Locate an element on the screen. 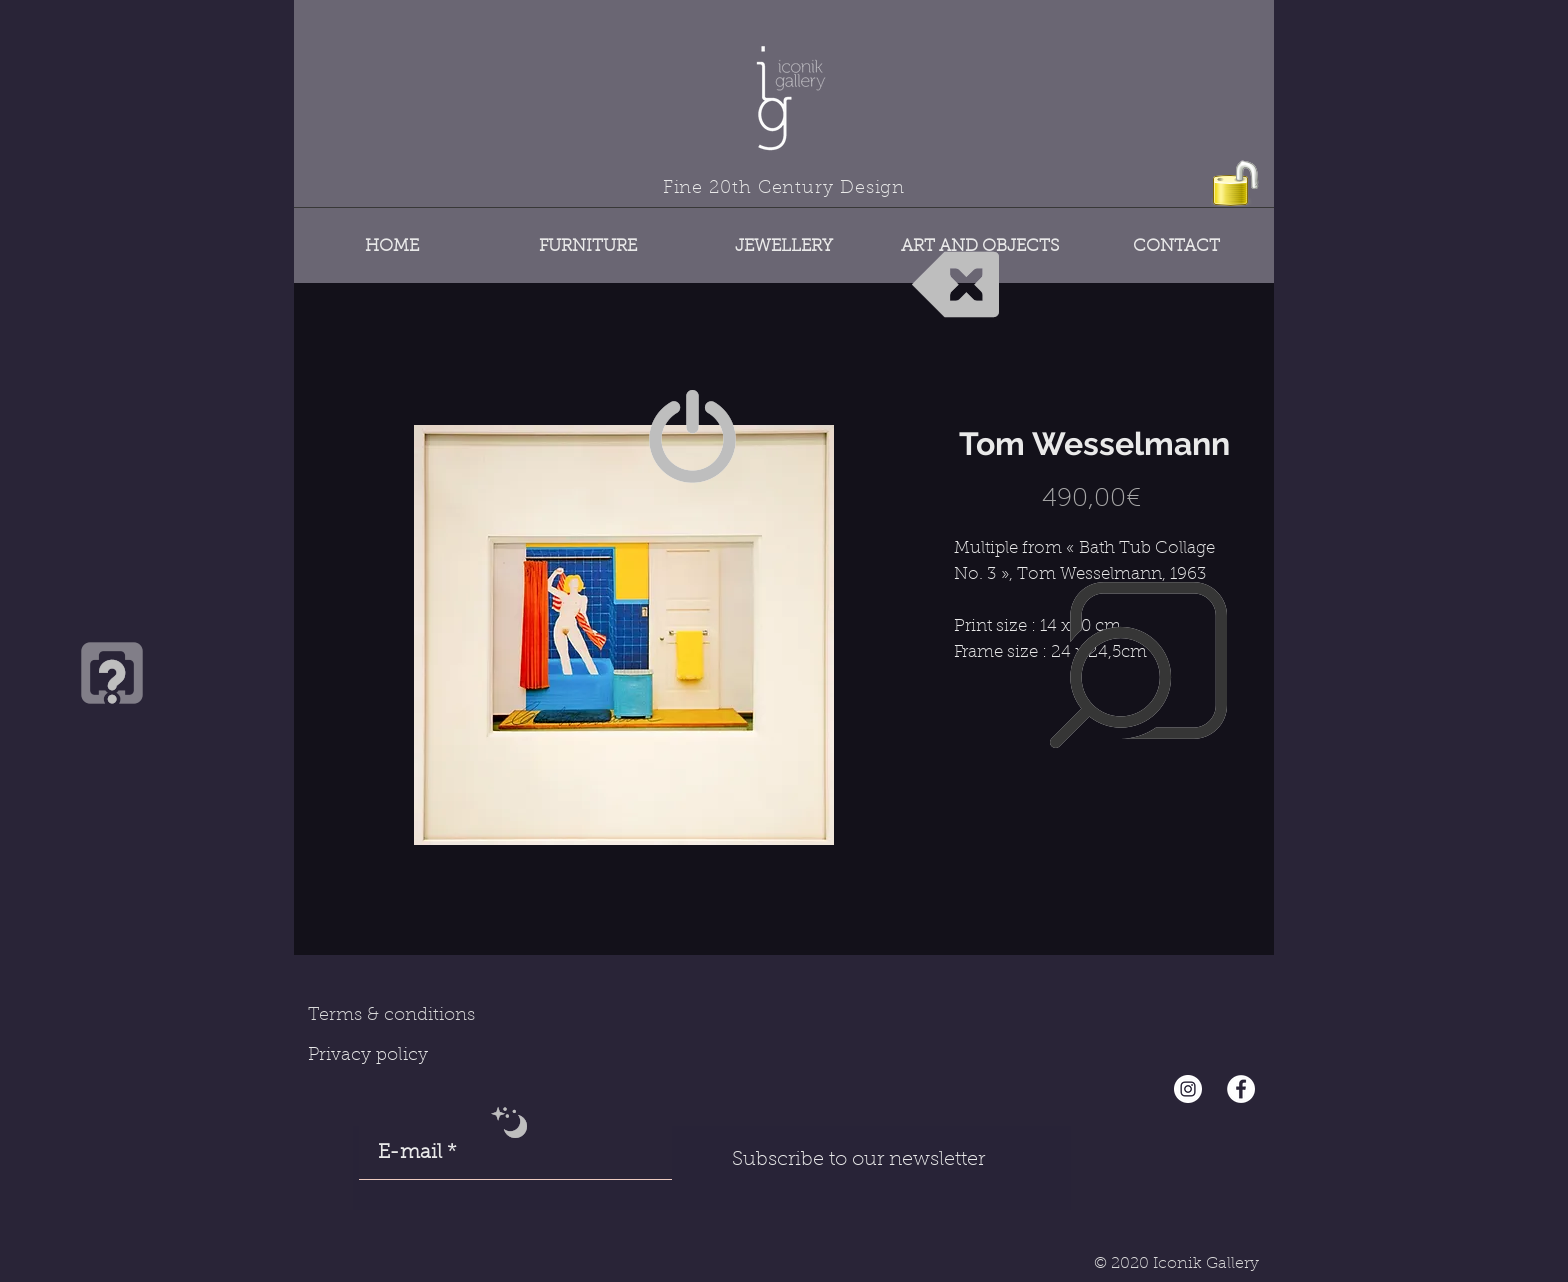 This screenshot has height=1282, width=1568. indicates no network route available for wired connection is located at coordinates (112, 673).